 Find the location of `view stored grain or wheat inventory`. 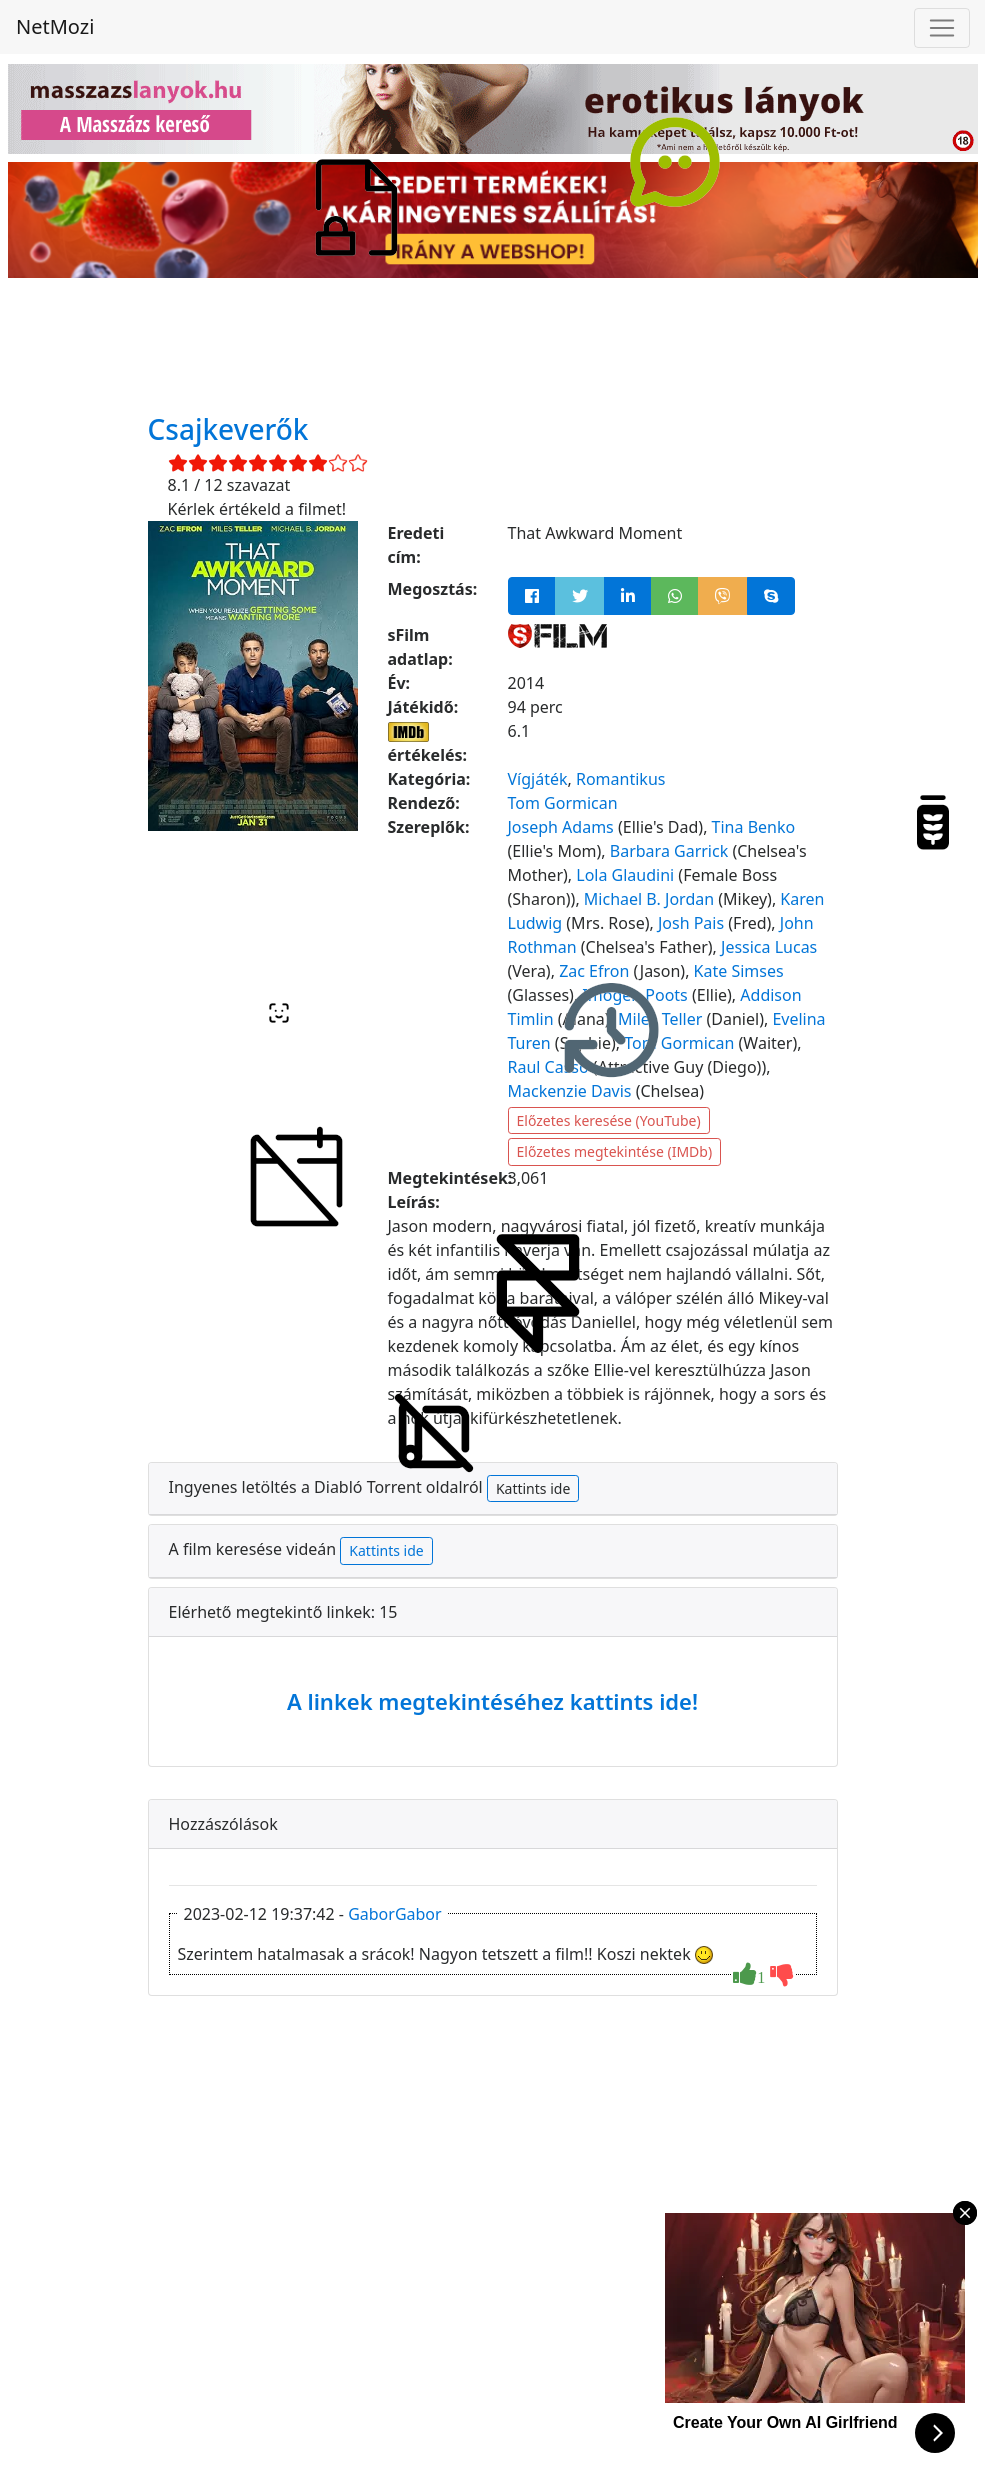

view stored grain or wheat inventory is located at coordinates (933, 824).